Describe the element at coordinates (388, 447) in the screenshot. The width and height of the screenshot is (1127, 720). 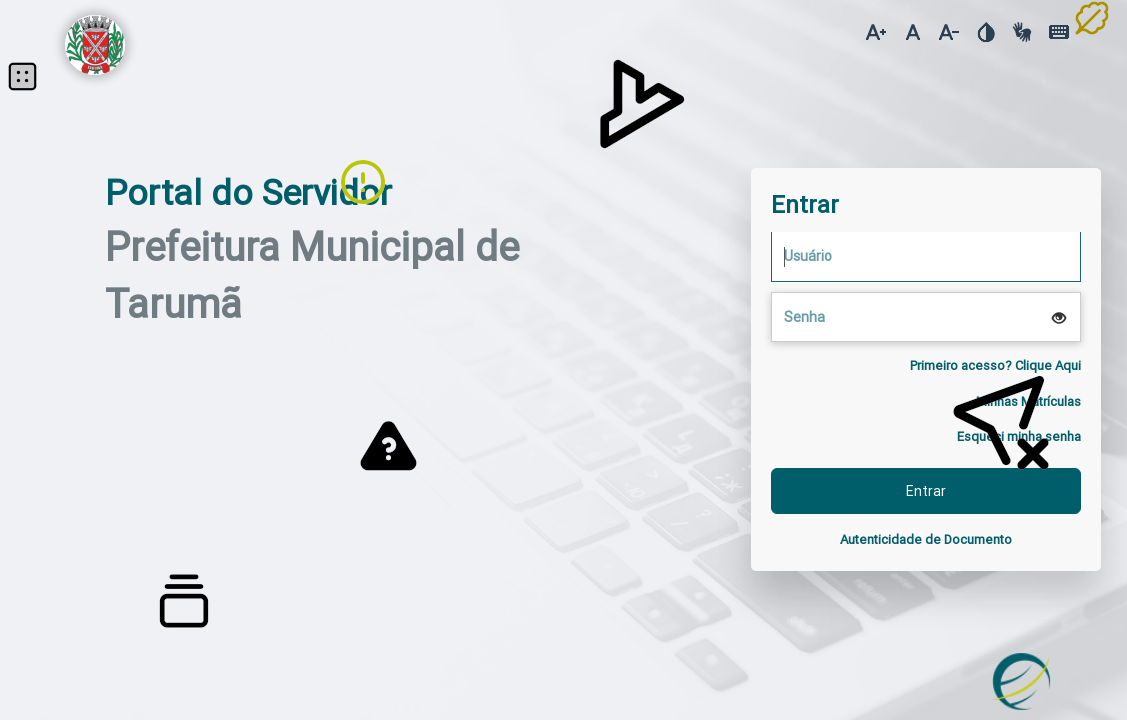
I see `indicates a warning or caution that requires attention` at that location.